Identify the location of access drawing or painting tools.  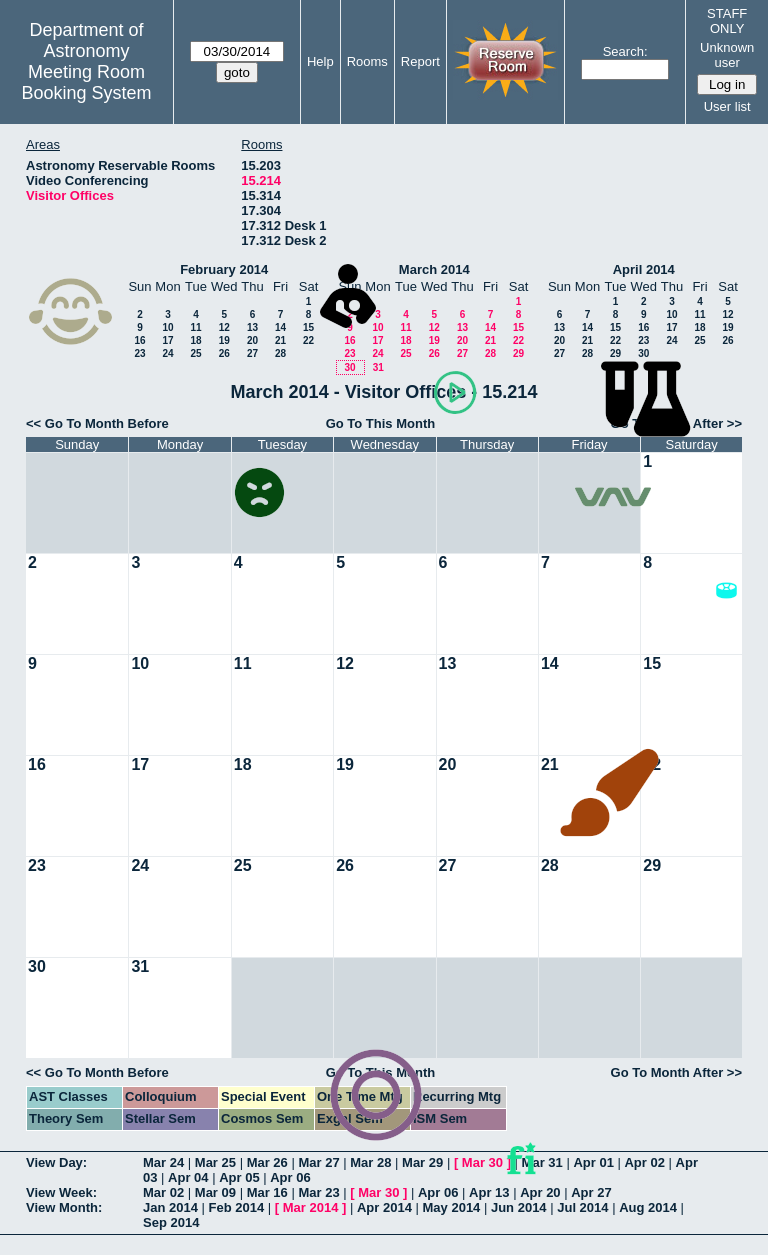
(609, 792).